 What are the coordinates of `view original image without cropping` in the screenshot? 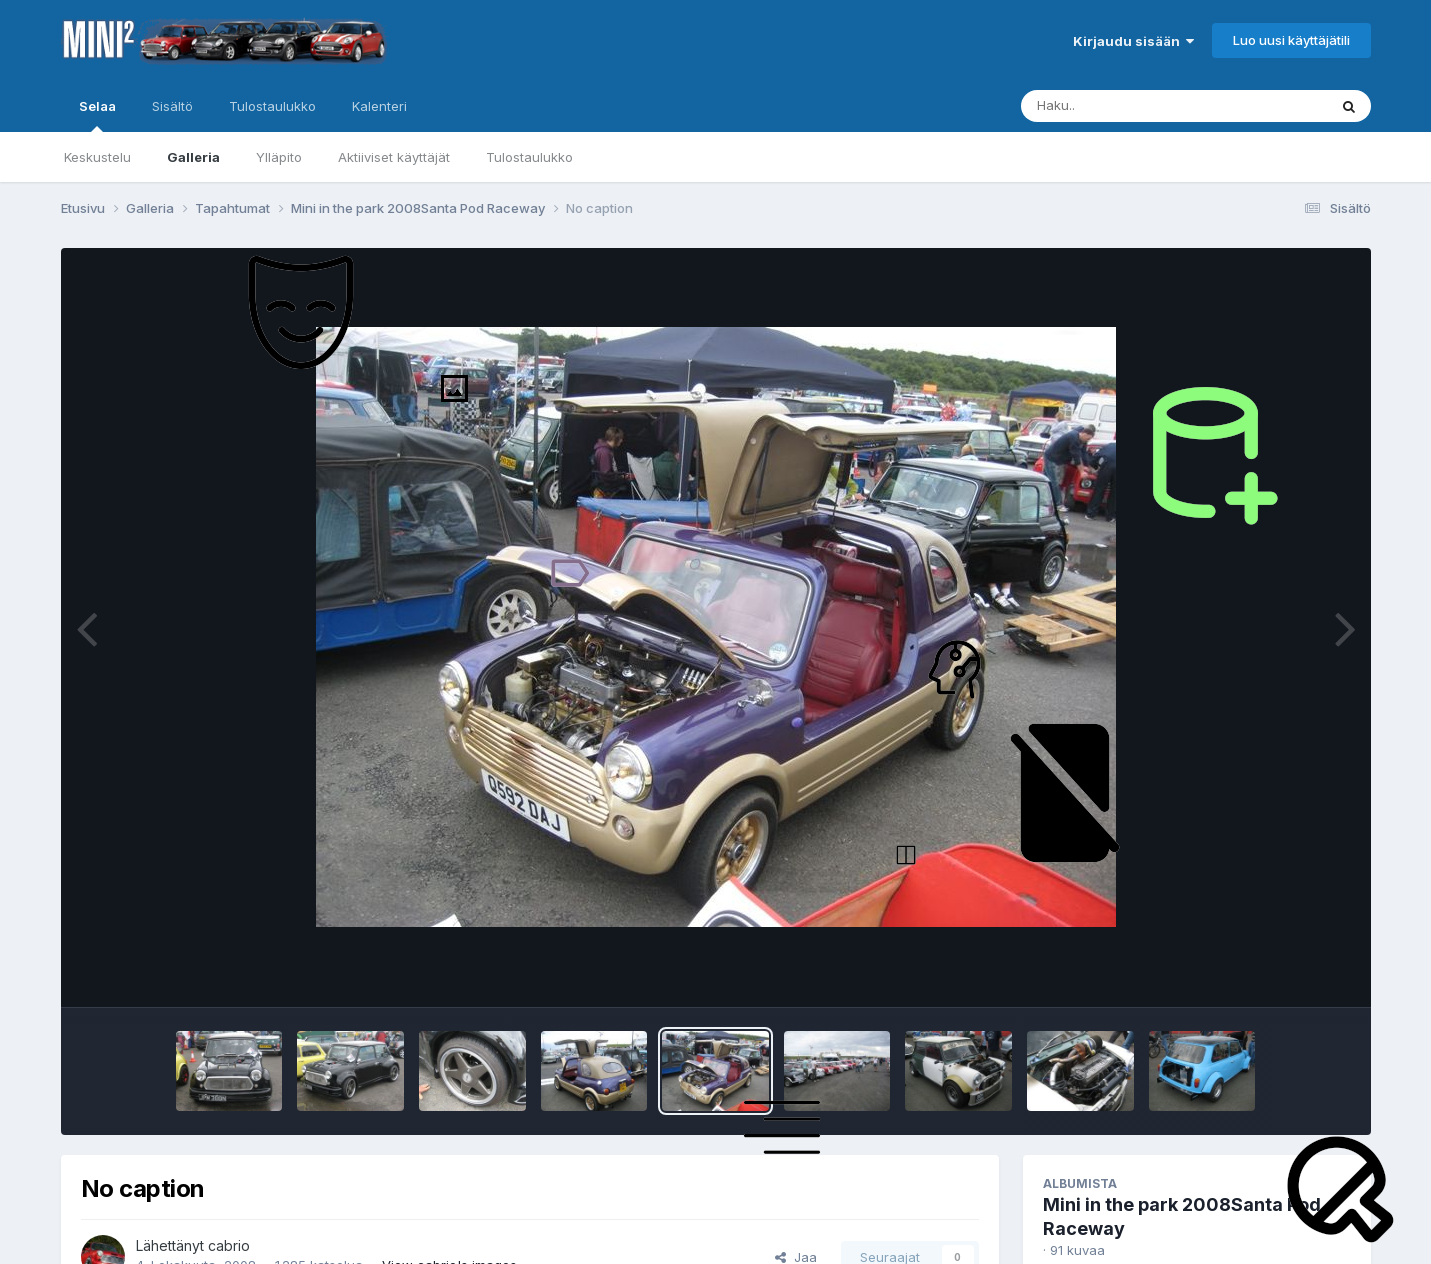 It's located at (454, 388).